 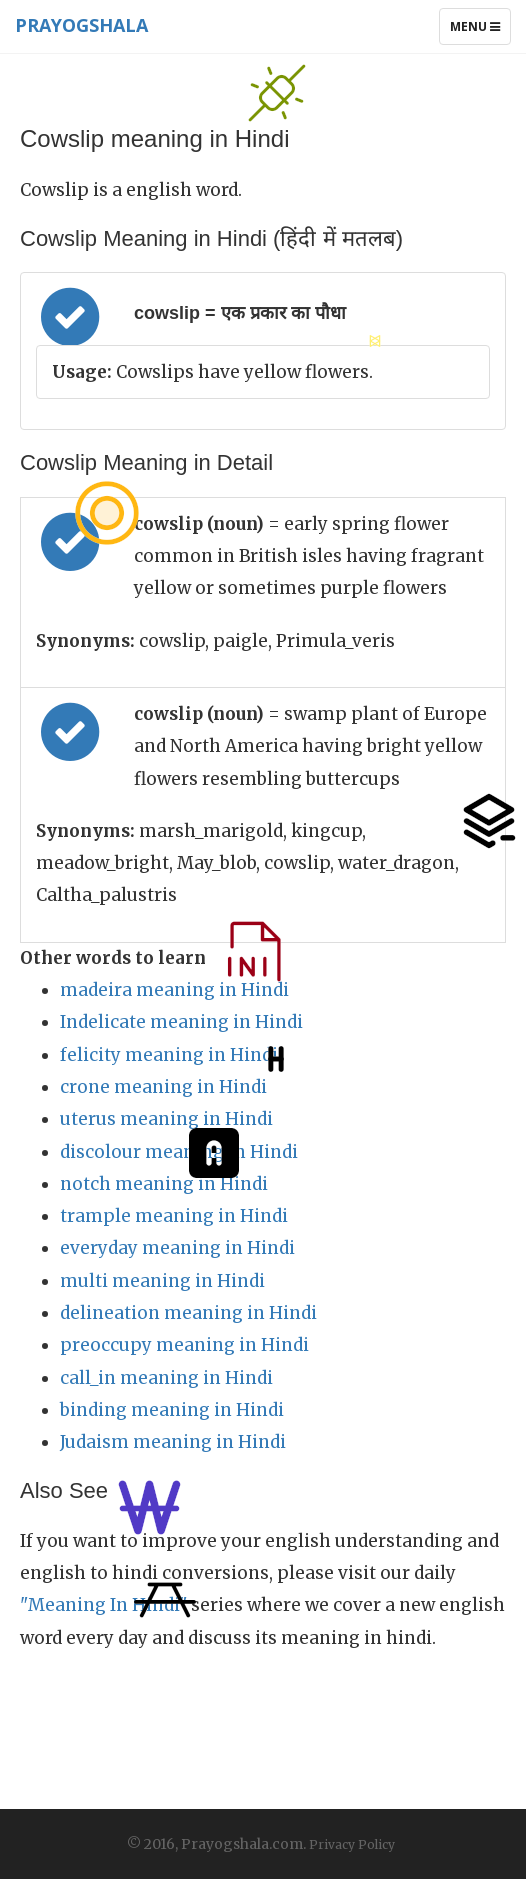 What do you see at coordinates (277, 93) in the screenshot?
I see `indicates an active connection established` at bounding box center [277, 93].